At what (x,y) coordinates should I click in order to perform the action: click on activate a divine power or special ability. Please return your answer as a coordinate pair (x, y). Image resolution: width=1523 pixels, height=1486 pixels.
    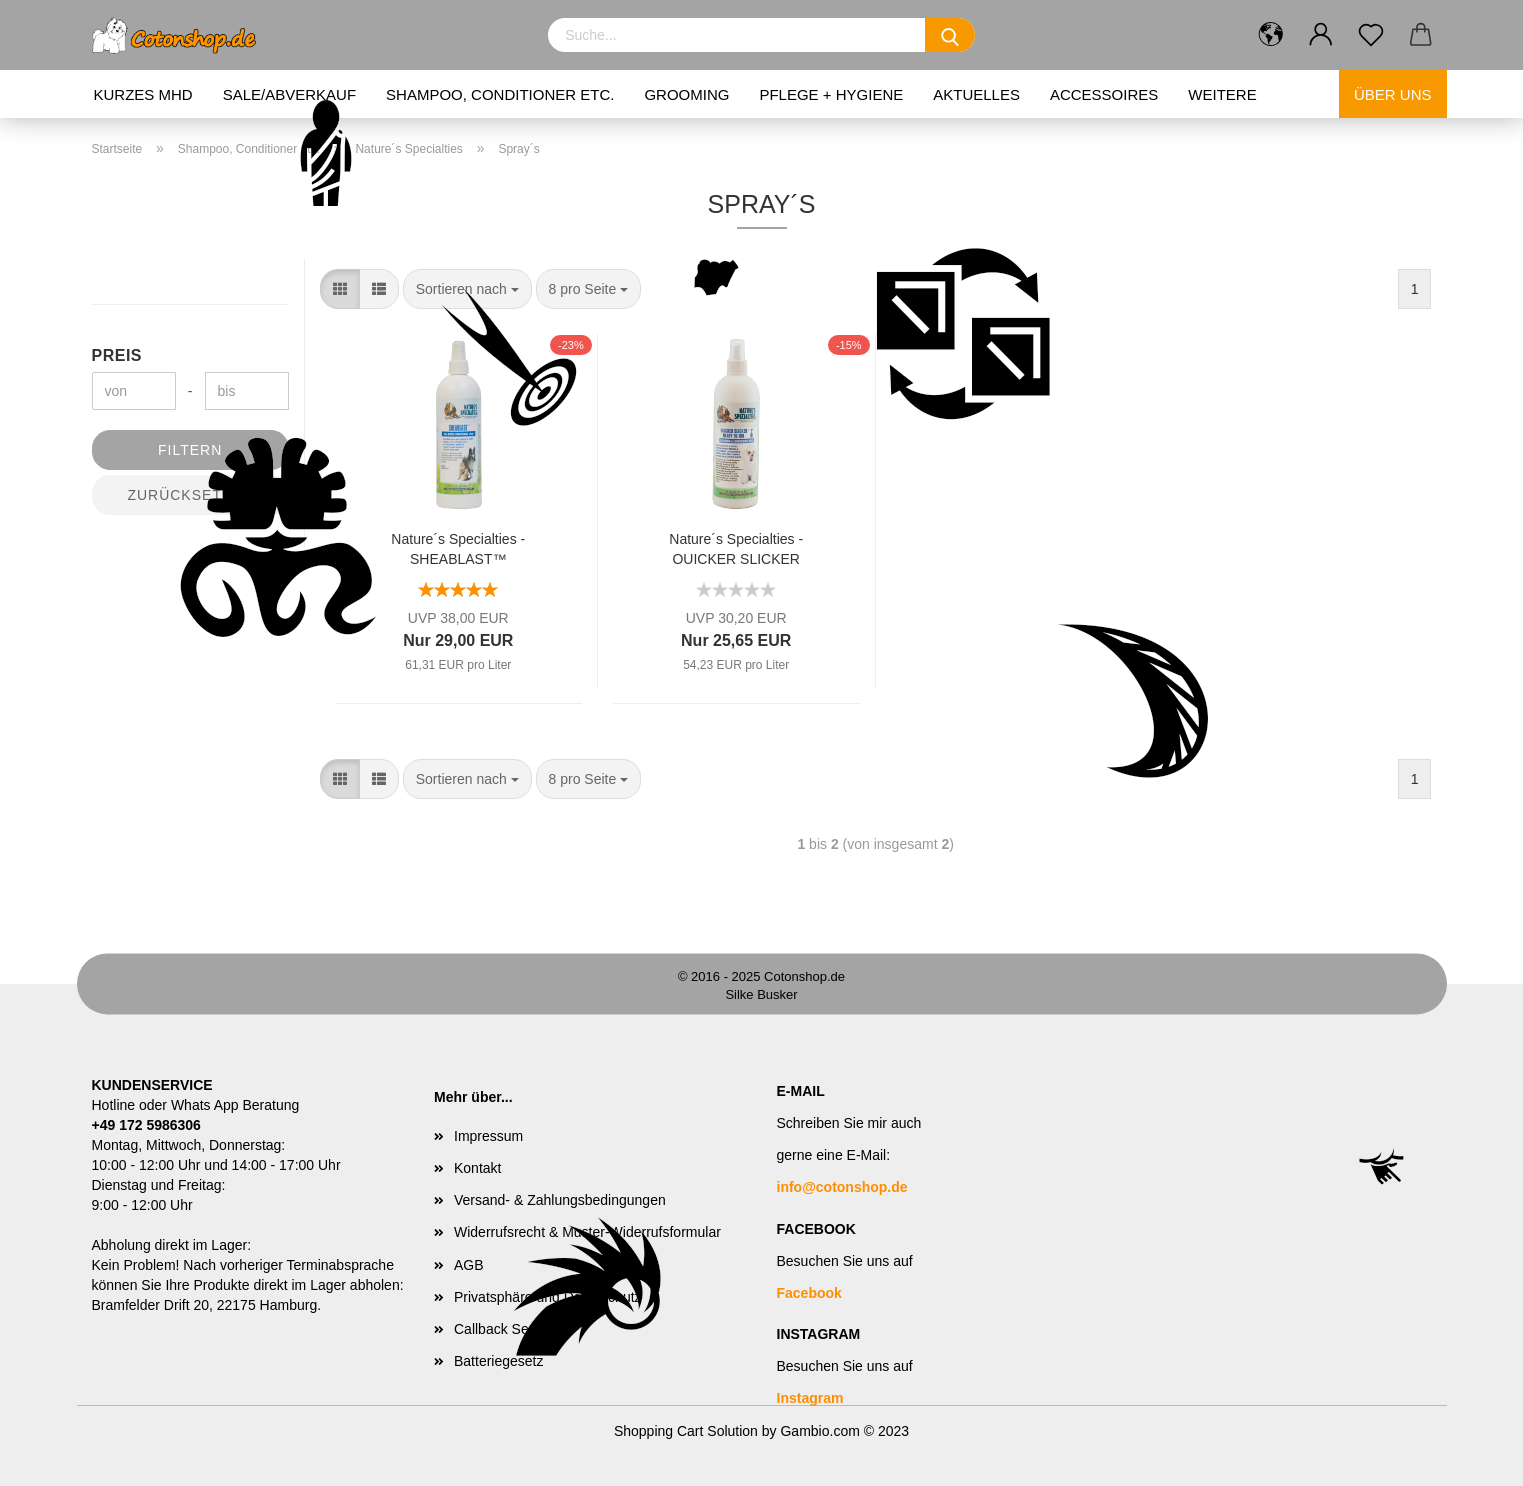
    Looking at the image, I should click on (1381, 1169).